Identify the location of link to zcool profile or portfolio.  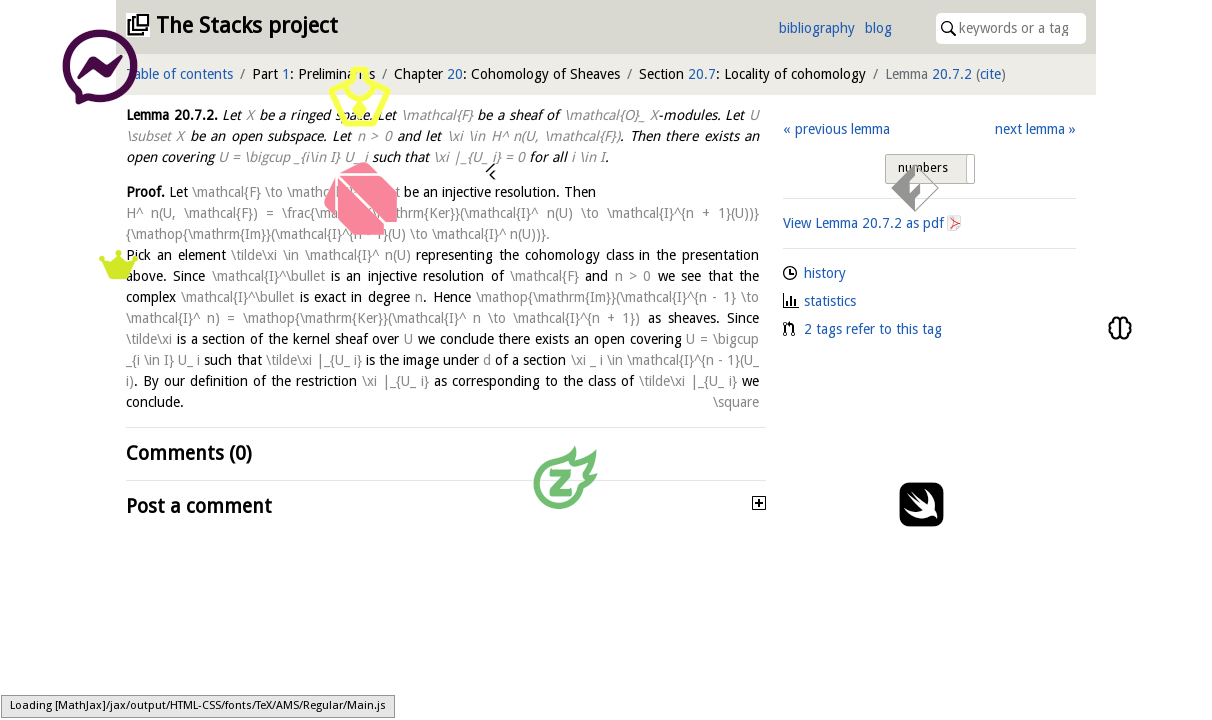
(565, 477).